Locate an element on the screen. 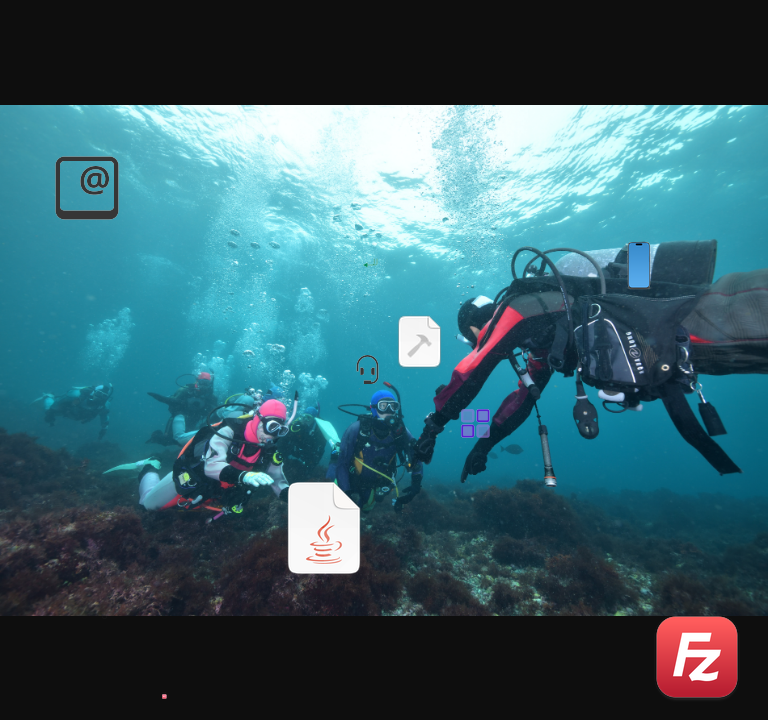  open sound and audio preferences is located at coordinates (134, 656).